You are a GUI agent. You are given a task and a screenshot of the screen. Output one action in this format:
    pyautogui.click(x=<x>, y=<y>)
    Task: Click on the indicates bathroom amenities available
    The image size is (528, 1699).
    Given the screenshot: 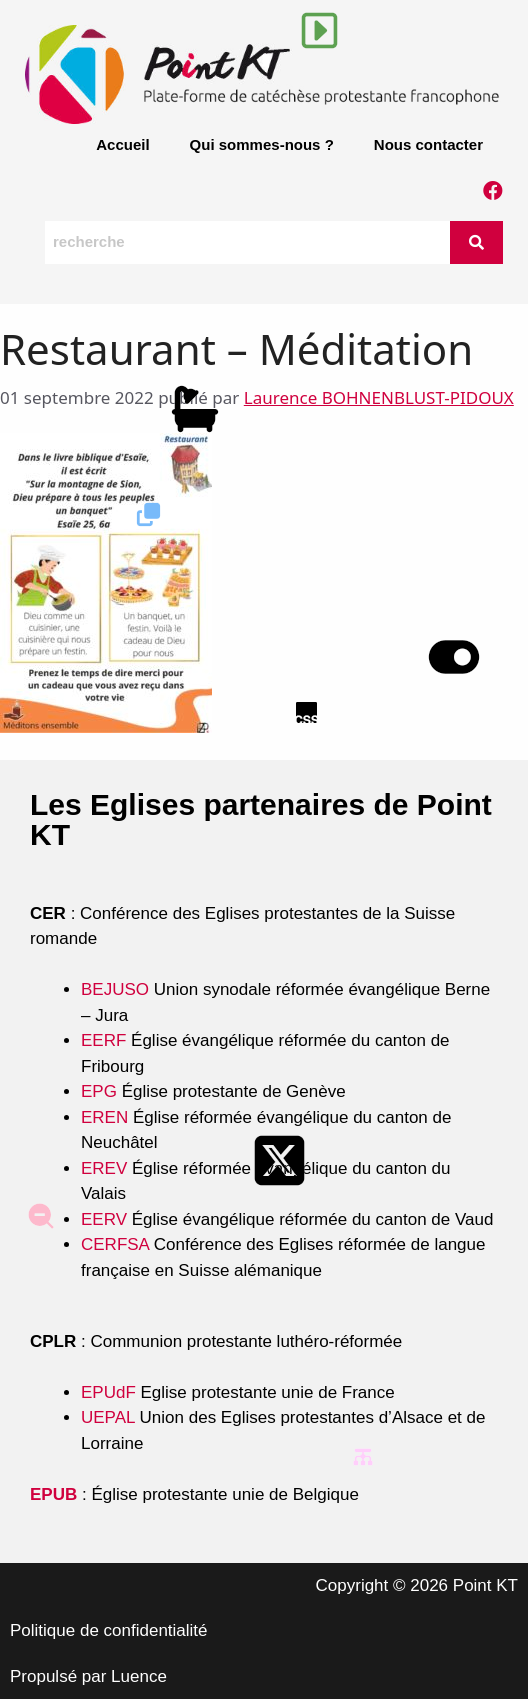 What is the action you would take?
    pyautogui.click(x=195, y=409)
    